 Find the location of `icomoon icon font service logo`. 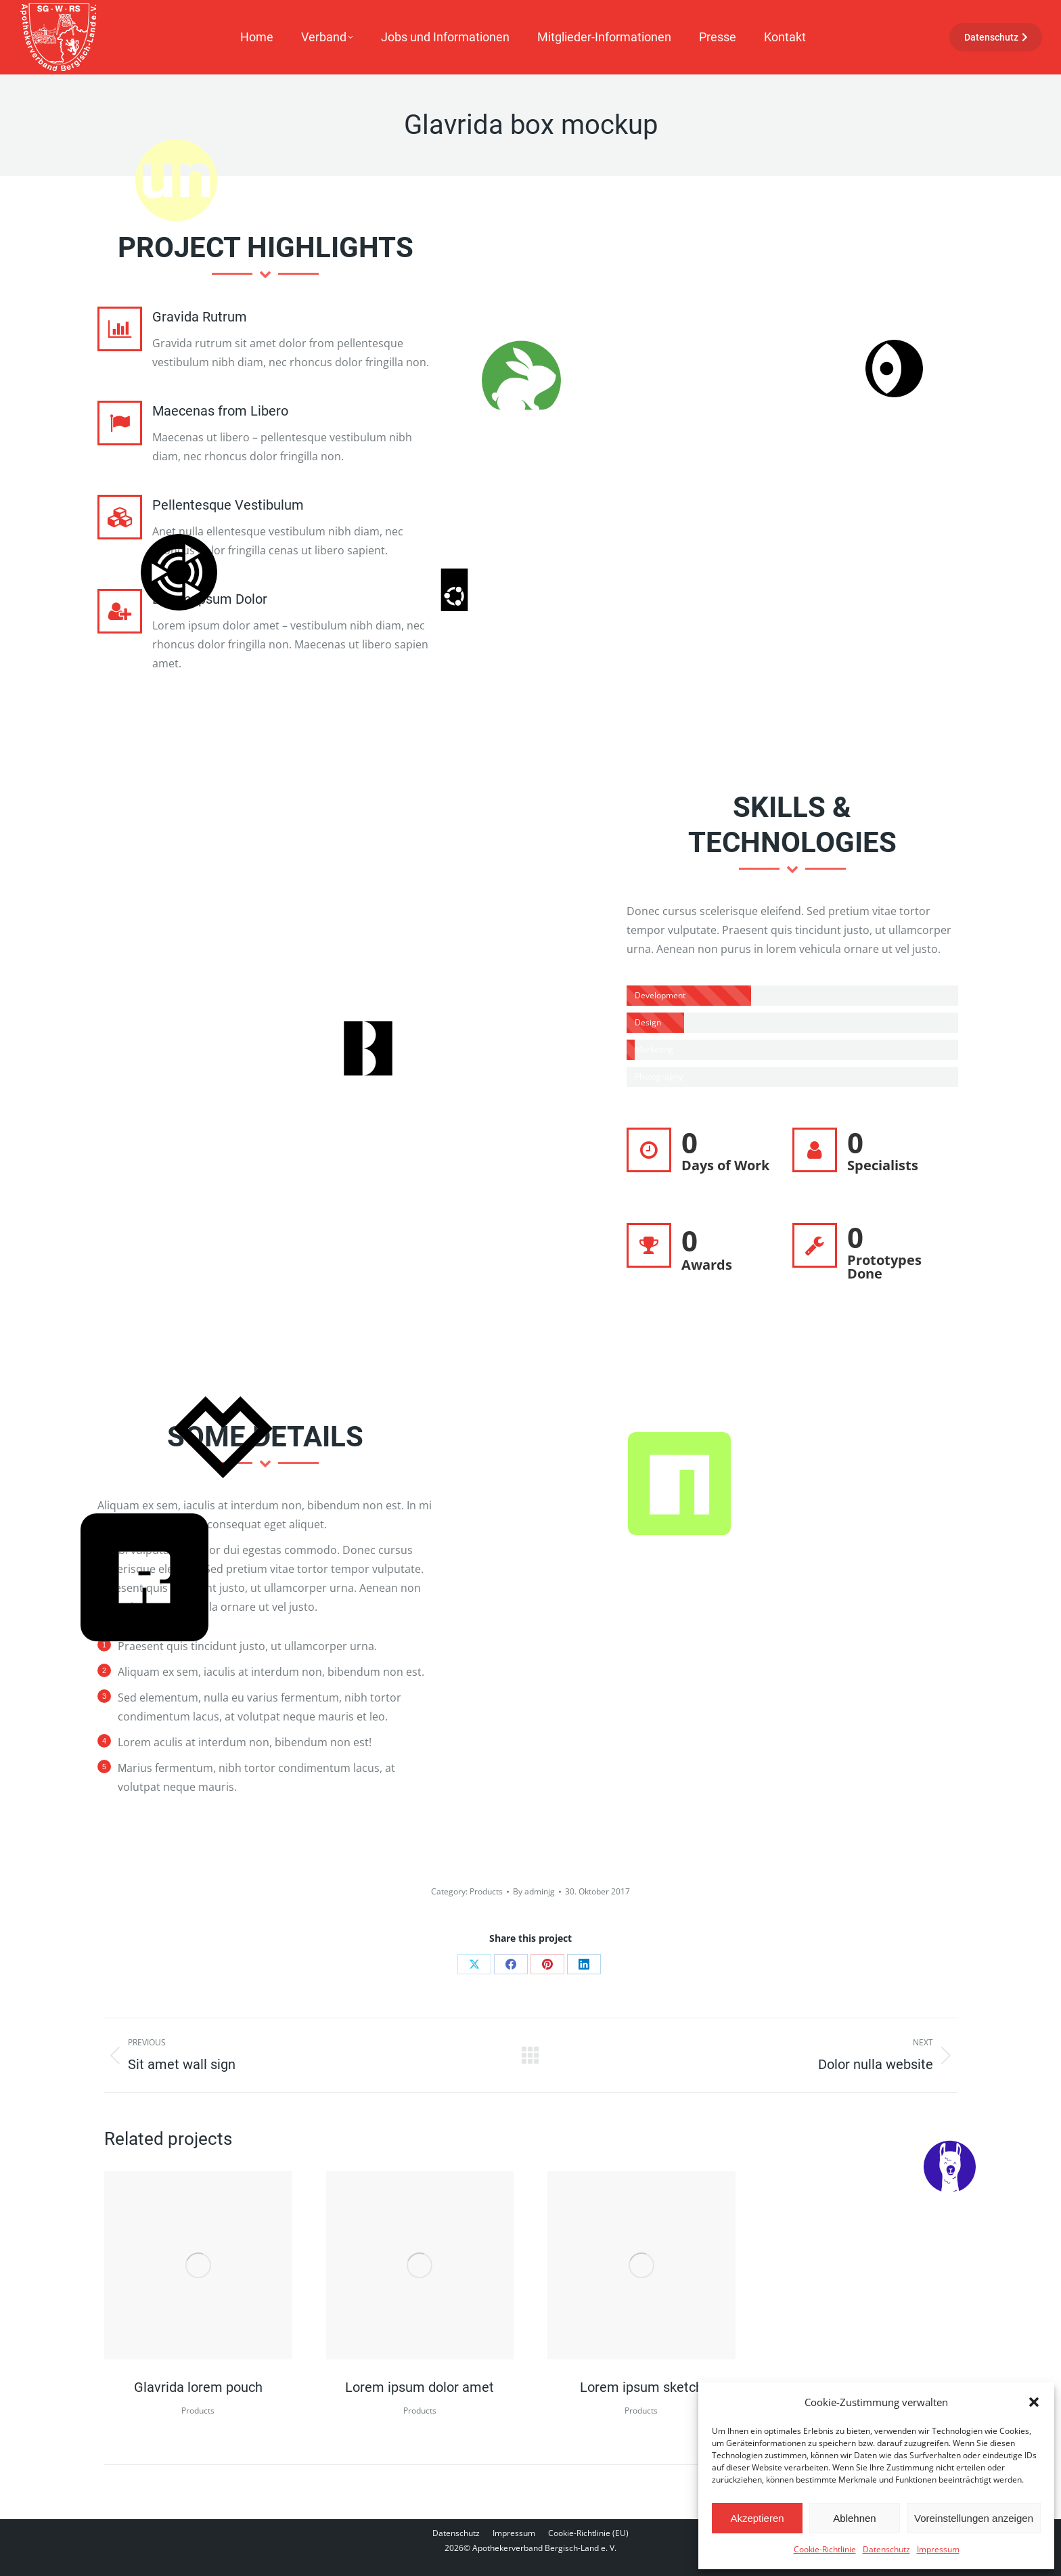

icomoon icon font service logo is located at coordinates (894, 368).